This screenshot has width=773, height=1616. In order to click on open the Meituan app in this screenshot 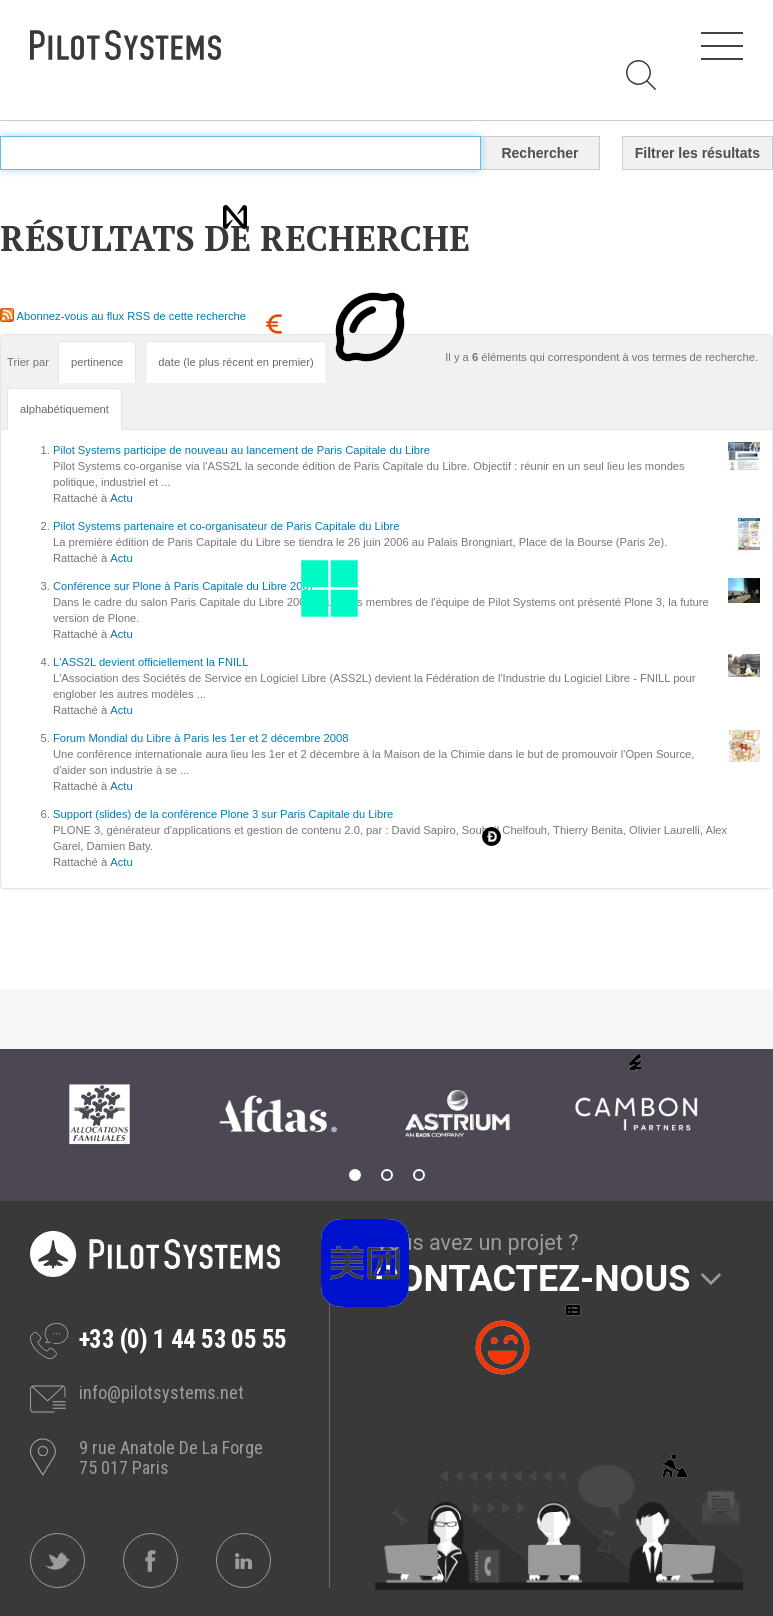, I will do `click(365, 1263)`.